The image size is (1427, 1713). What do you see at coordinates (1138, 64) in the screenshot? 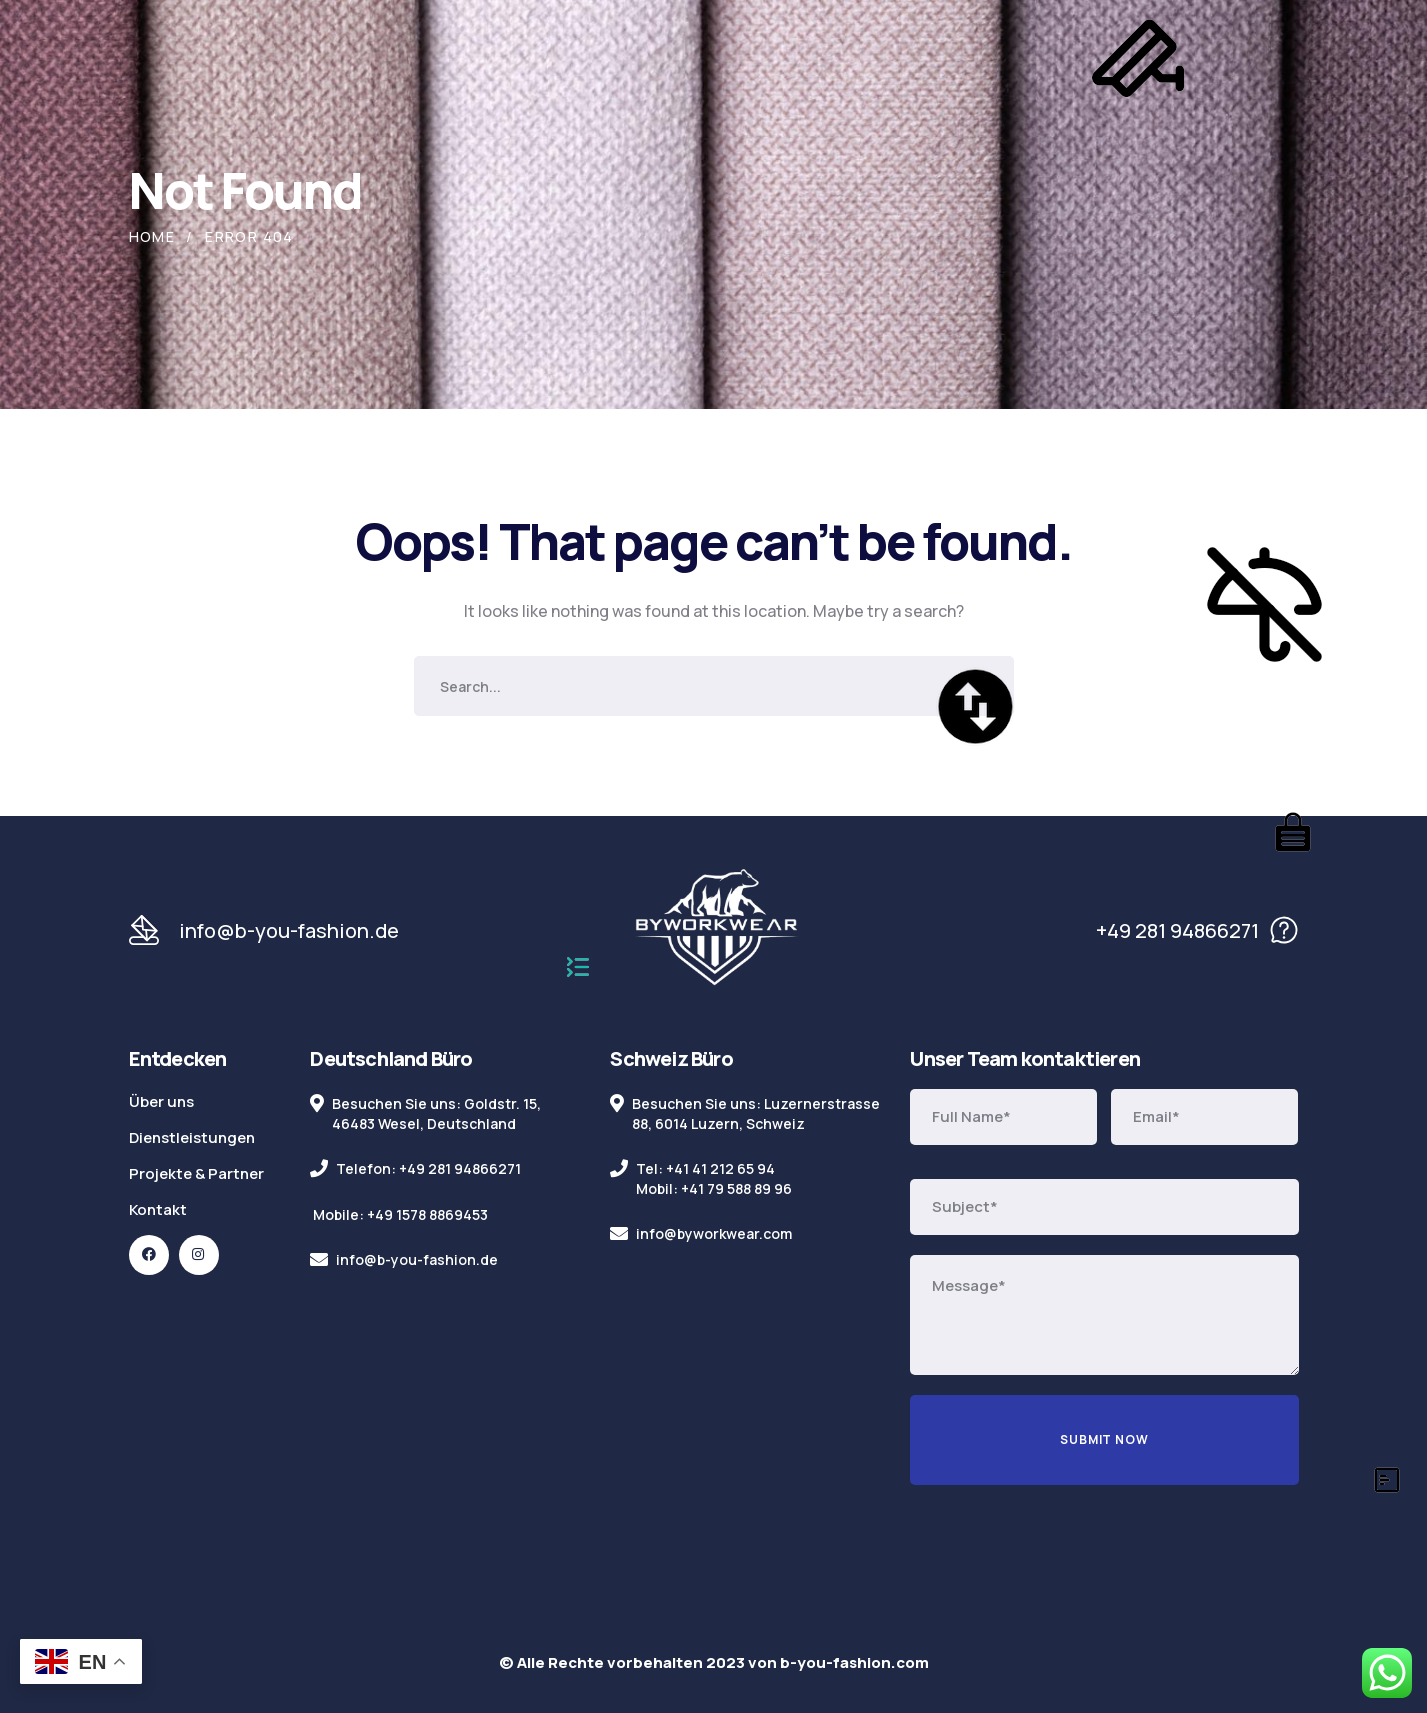
I see `access security camera settings` at bounding box center [1138, 64].